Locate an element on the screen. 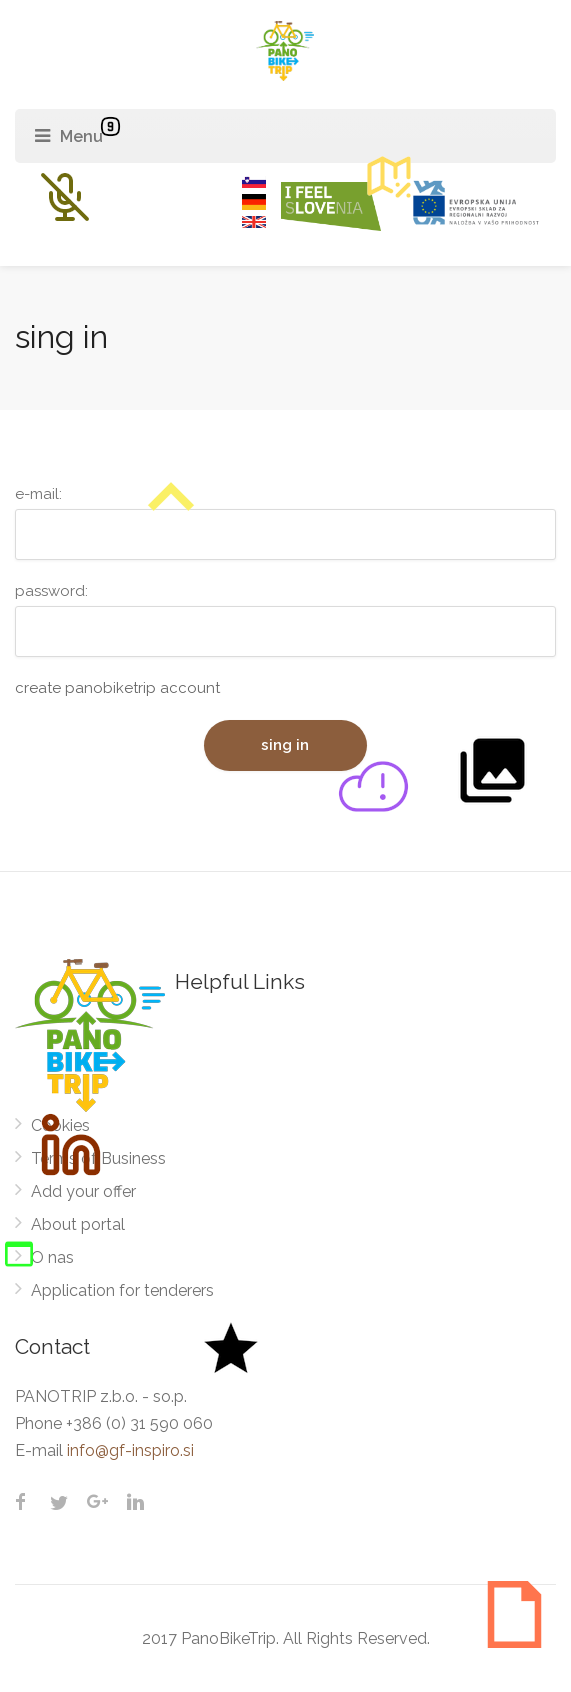  view document or file is located at coordinates (514, 1614).